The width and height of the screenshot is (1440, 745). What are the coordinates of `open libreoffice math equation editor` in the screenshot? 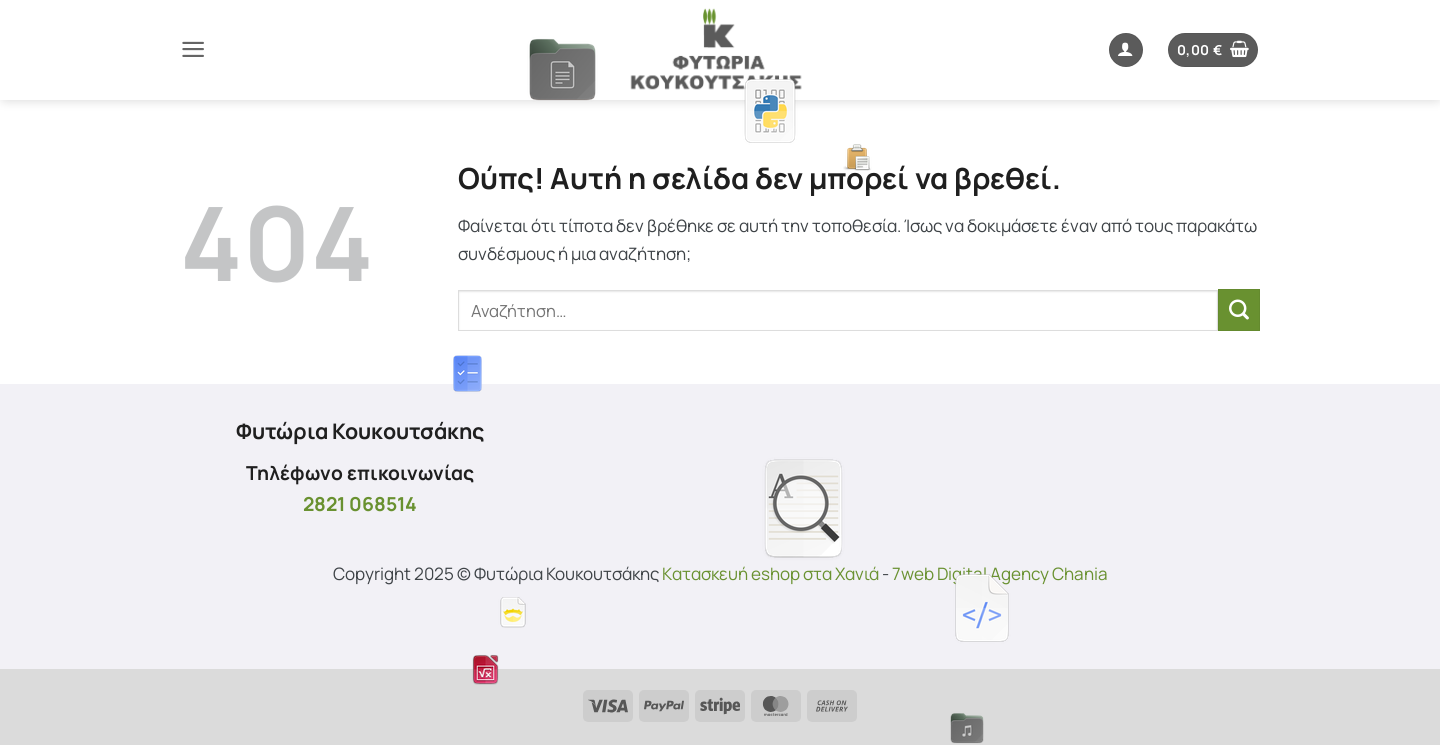 It's located at (485, 669).